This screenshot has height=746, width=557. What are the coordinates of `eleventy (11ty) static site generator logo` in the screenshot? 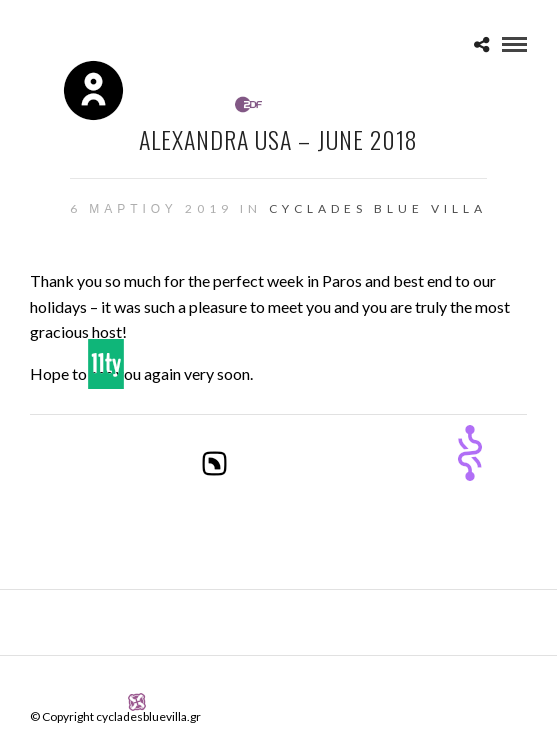 It's located at (106, 364).